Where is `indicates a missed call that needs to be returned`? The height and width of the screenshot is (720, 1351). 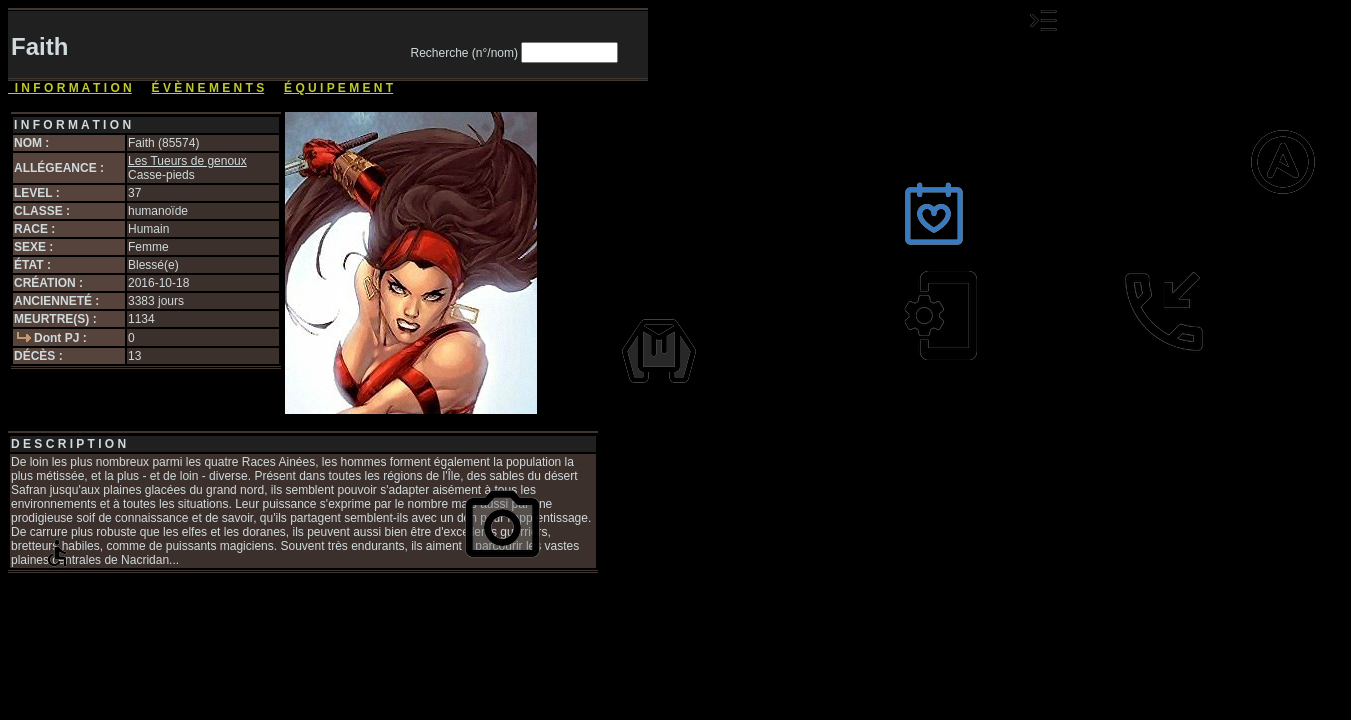
indicates a missed call that needs to be returned is located at coordinates (1164, 312).